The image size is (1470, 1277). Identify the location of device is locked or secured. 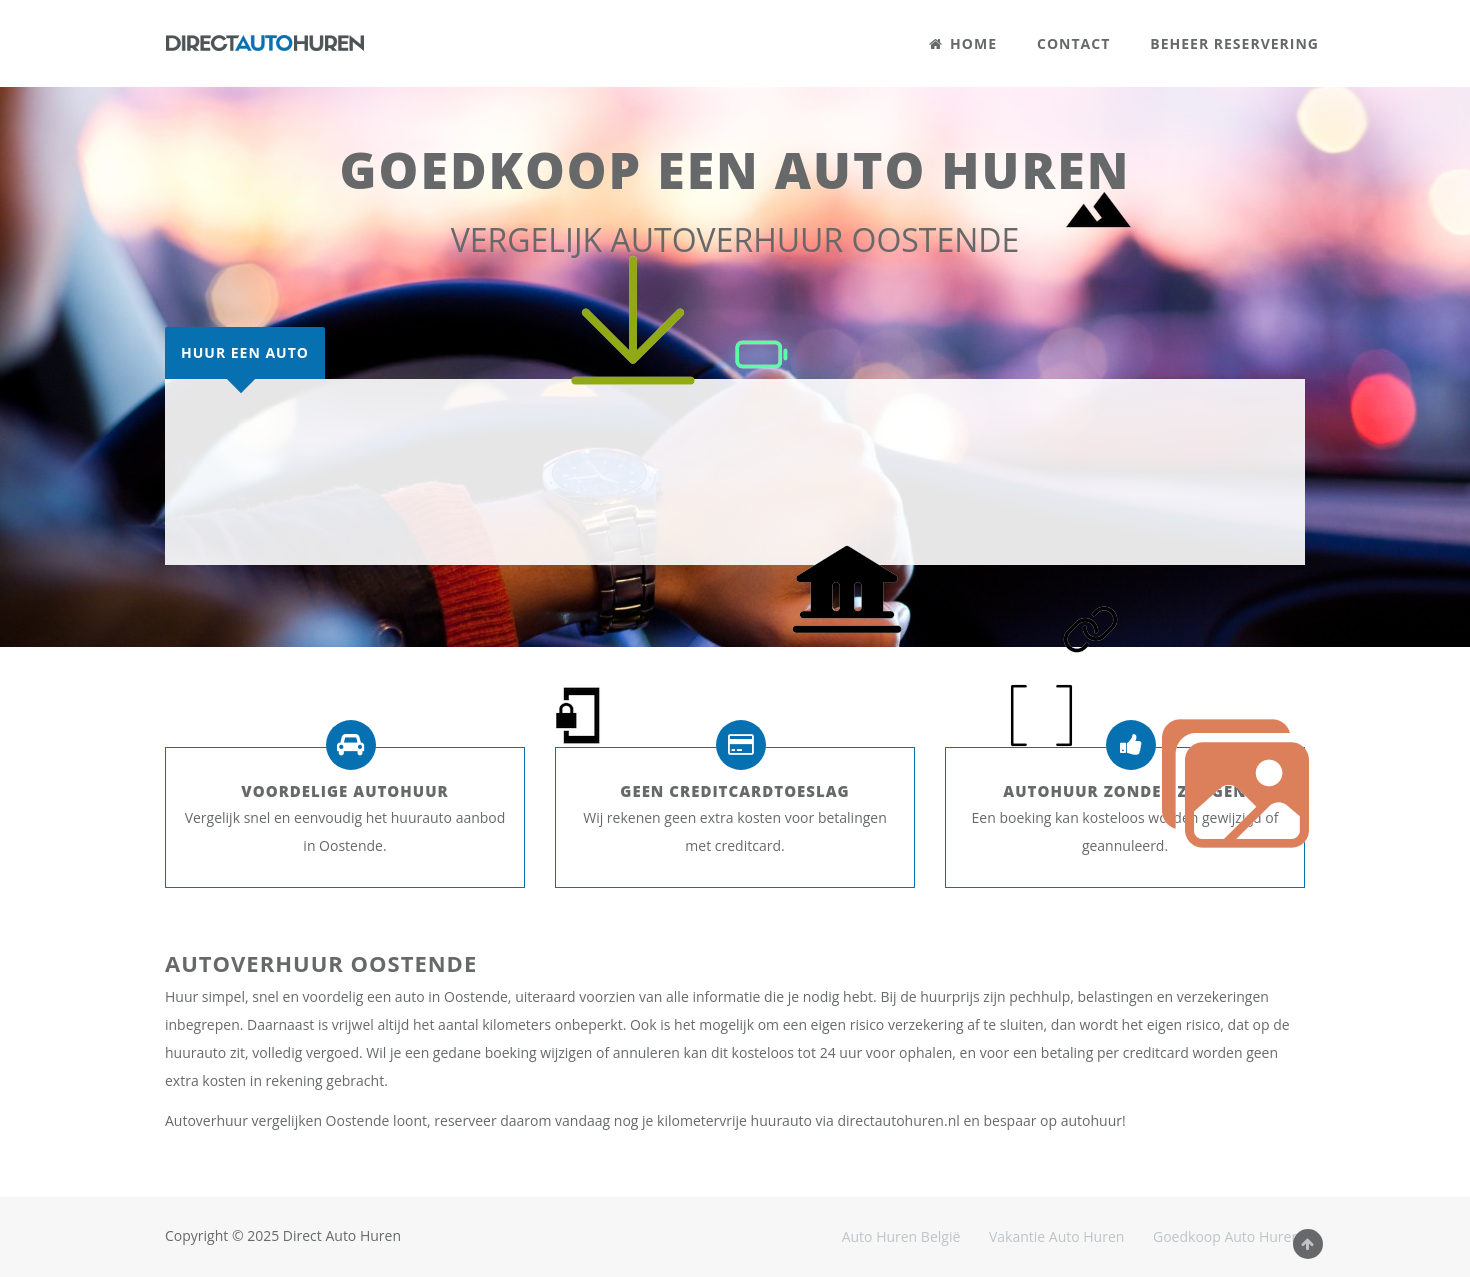
(576, 715).